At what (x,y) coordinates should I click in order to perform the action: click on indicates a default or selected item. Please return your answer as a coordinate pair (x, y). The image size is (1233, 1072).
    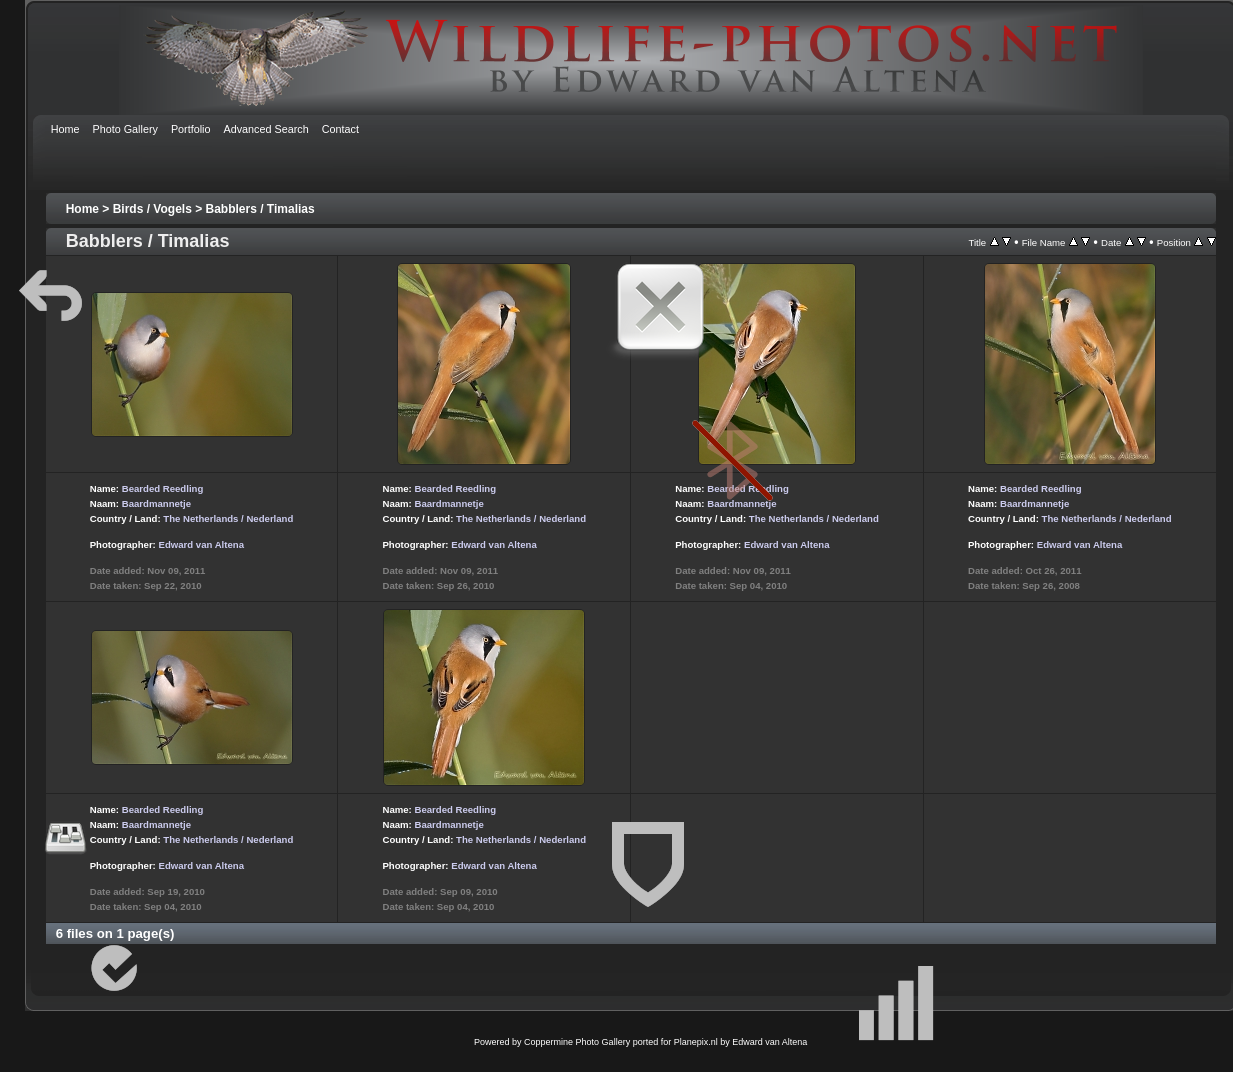
    Looking at the image, I should click on (114, 968).